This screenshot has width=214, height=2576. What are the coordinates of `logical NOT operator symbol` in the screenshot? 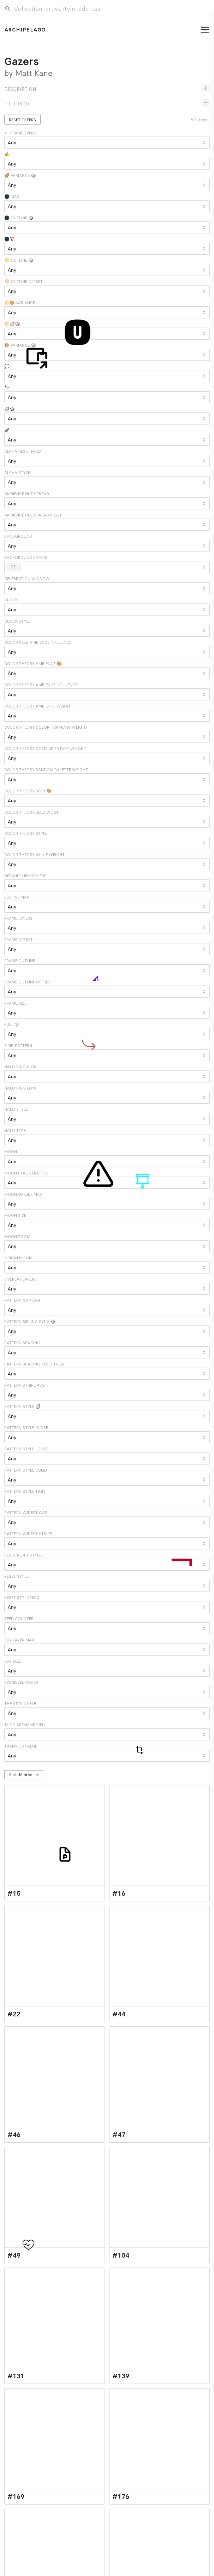 It's located at (182, 1560).